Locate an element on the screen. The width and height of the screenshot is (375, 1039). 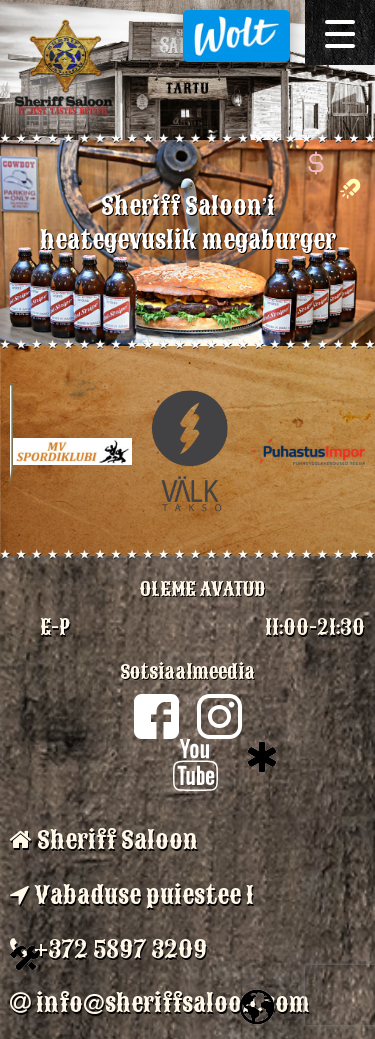
switch to global or worldwide view is located at coordinates (257, 1007).